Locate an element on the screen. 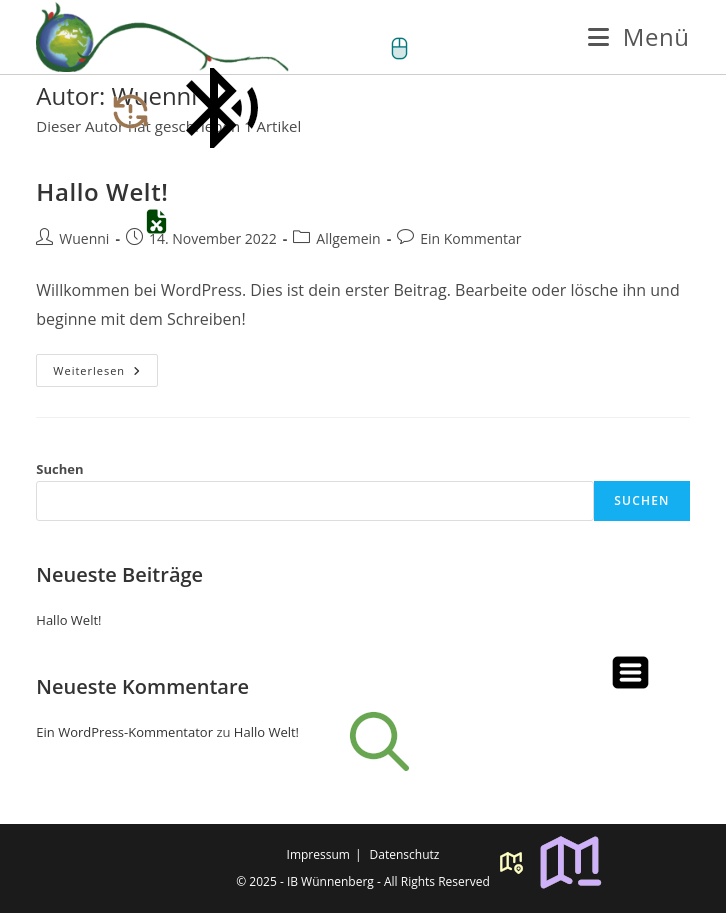  view location on map is located at coordinates (511, 862).